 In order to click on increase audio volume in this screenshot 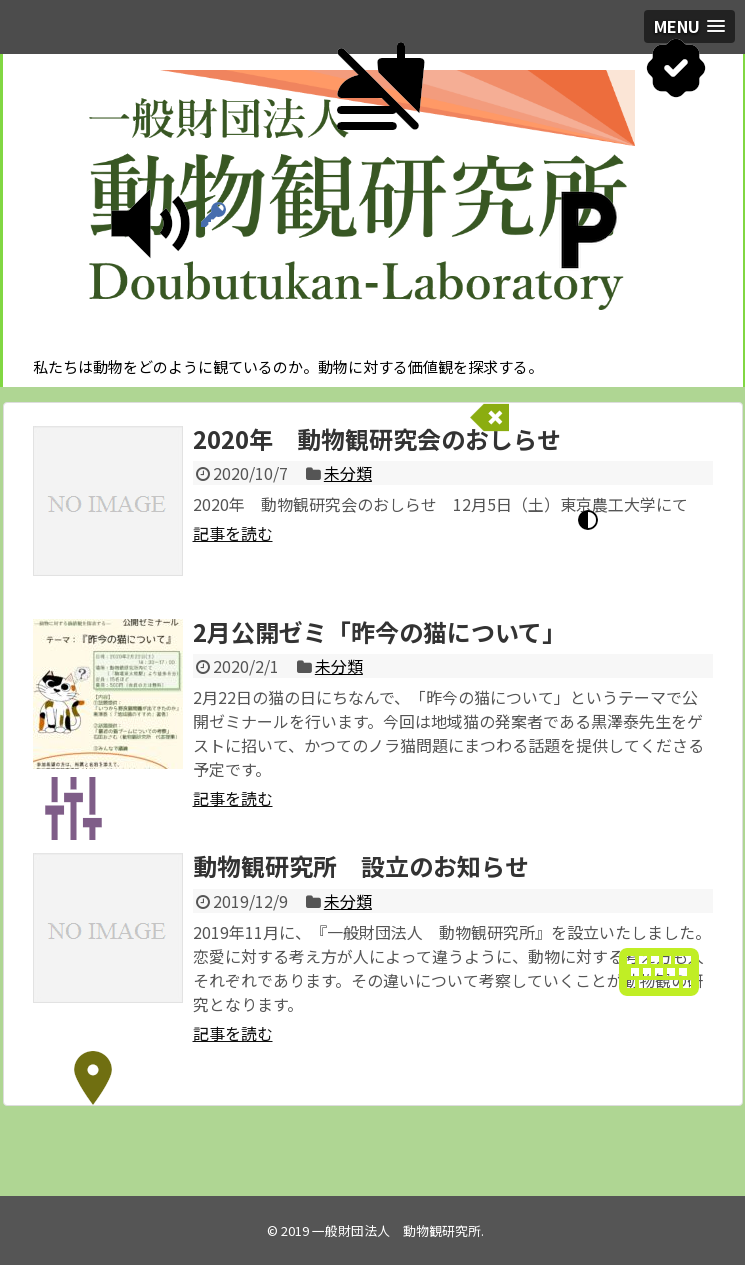, I will do `click(150, 223)`.